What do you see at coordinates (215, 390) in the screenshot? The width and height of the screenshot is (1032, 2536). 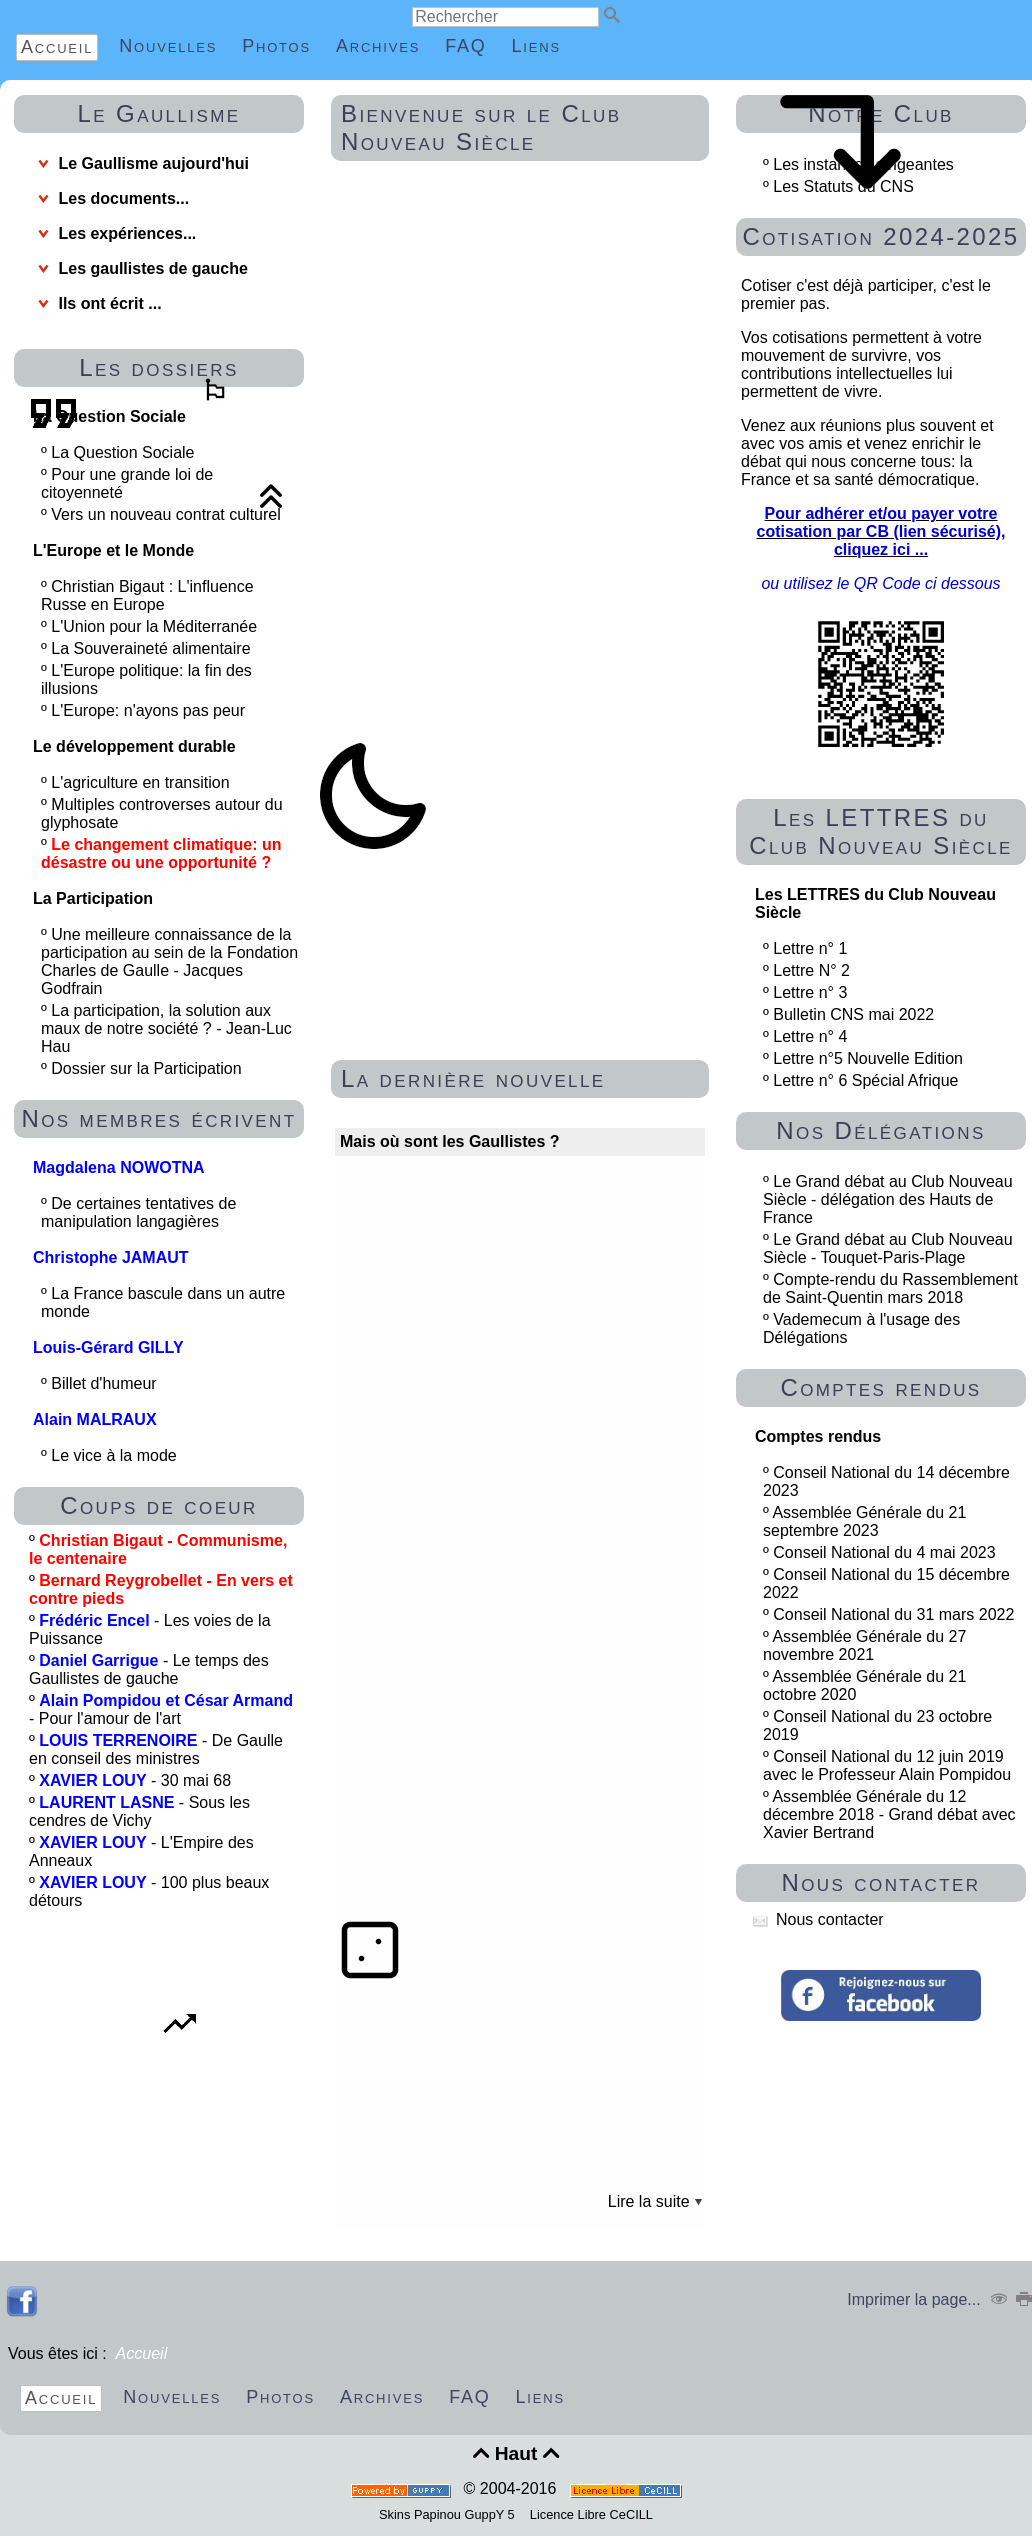 I see `access flag emoji or country symbols` at bounding box center [215, 390].